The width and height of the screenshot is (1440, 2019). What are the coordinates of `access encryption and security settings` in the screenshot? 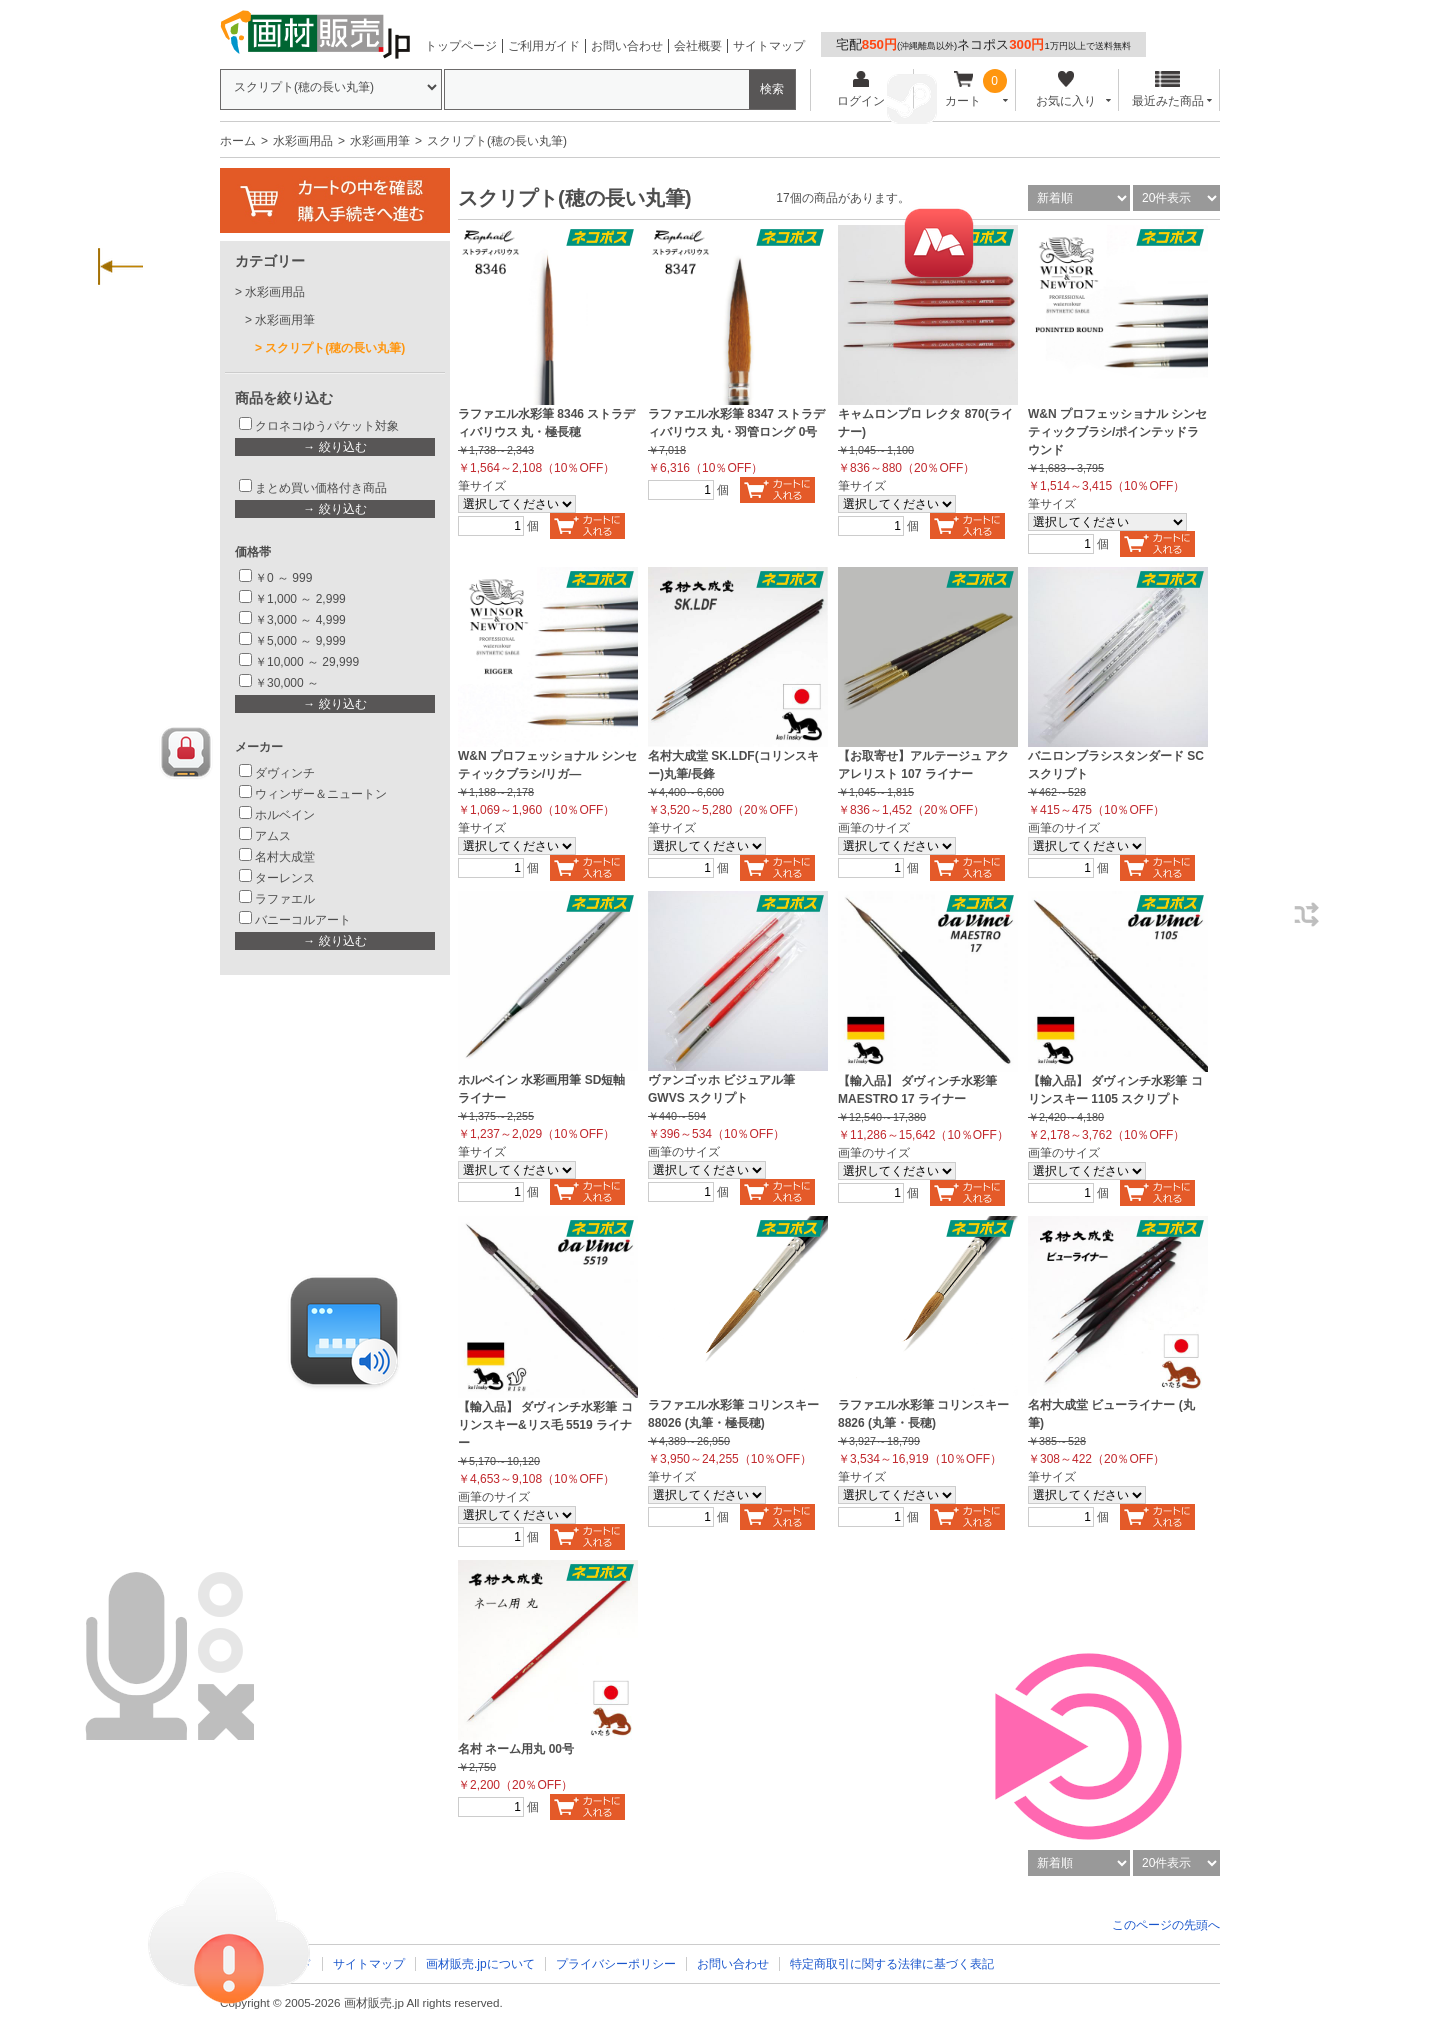 It's located at (186, 753).